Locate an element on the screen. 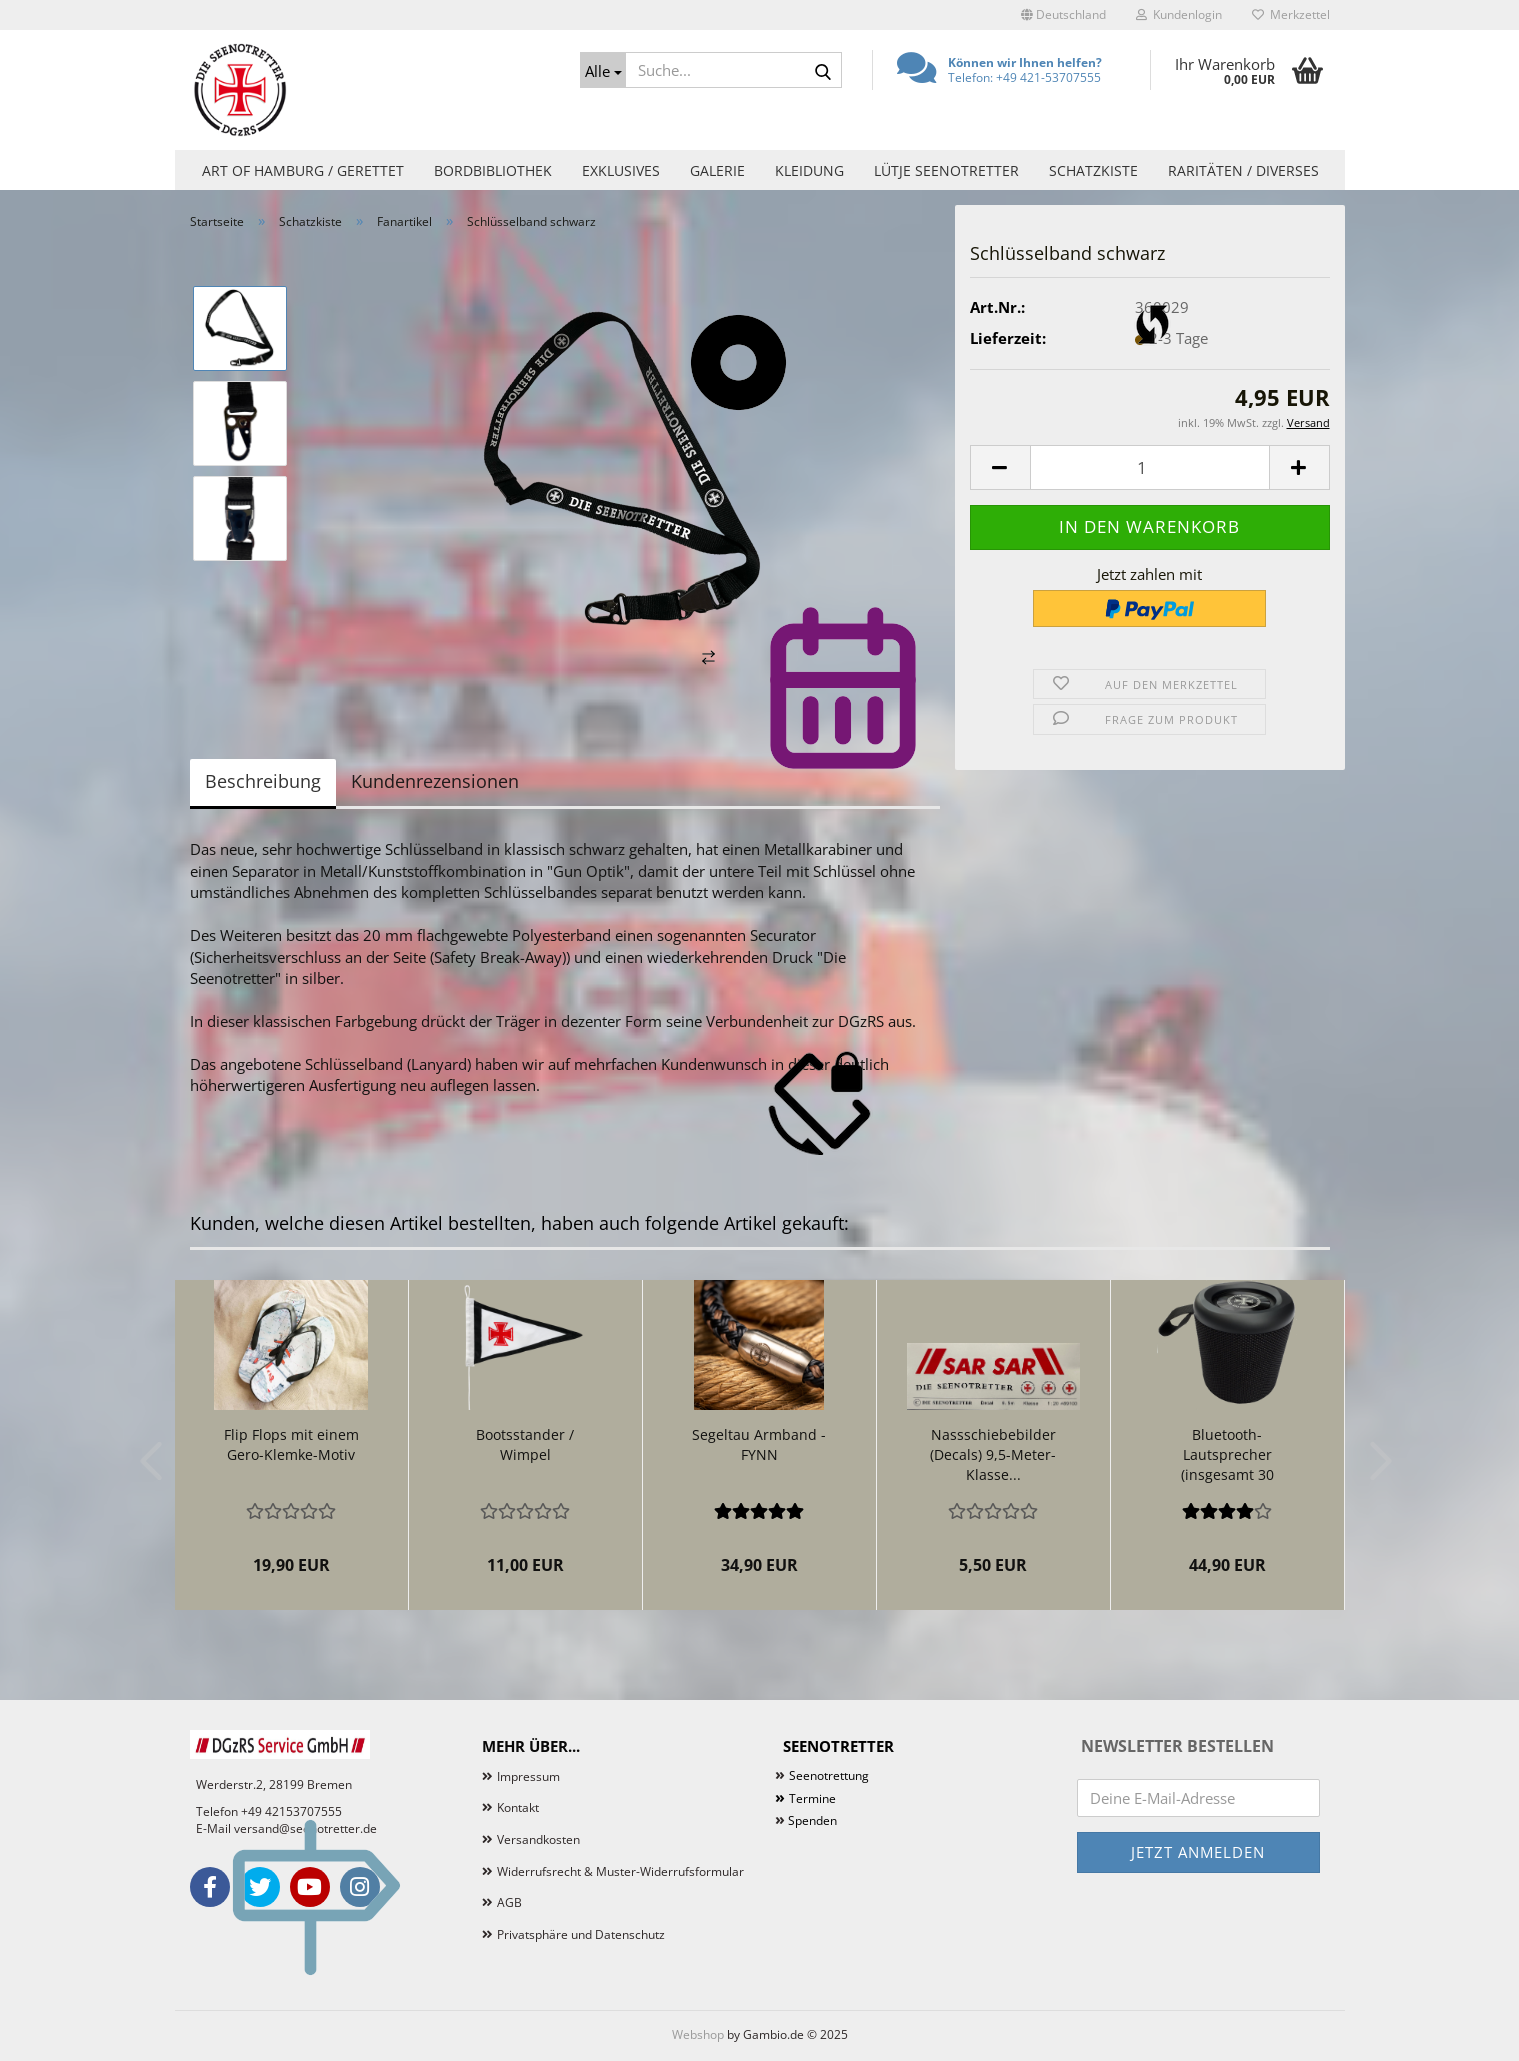 The height and width of the screenshot is (2061, 1519). view monthly calendar is located at coordinates (843, 688).